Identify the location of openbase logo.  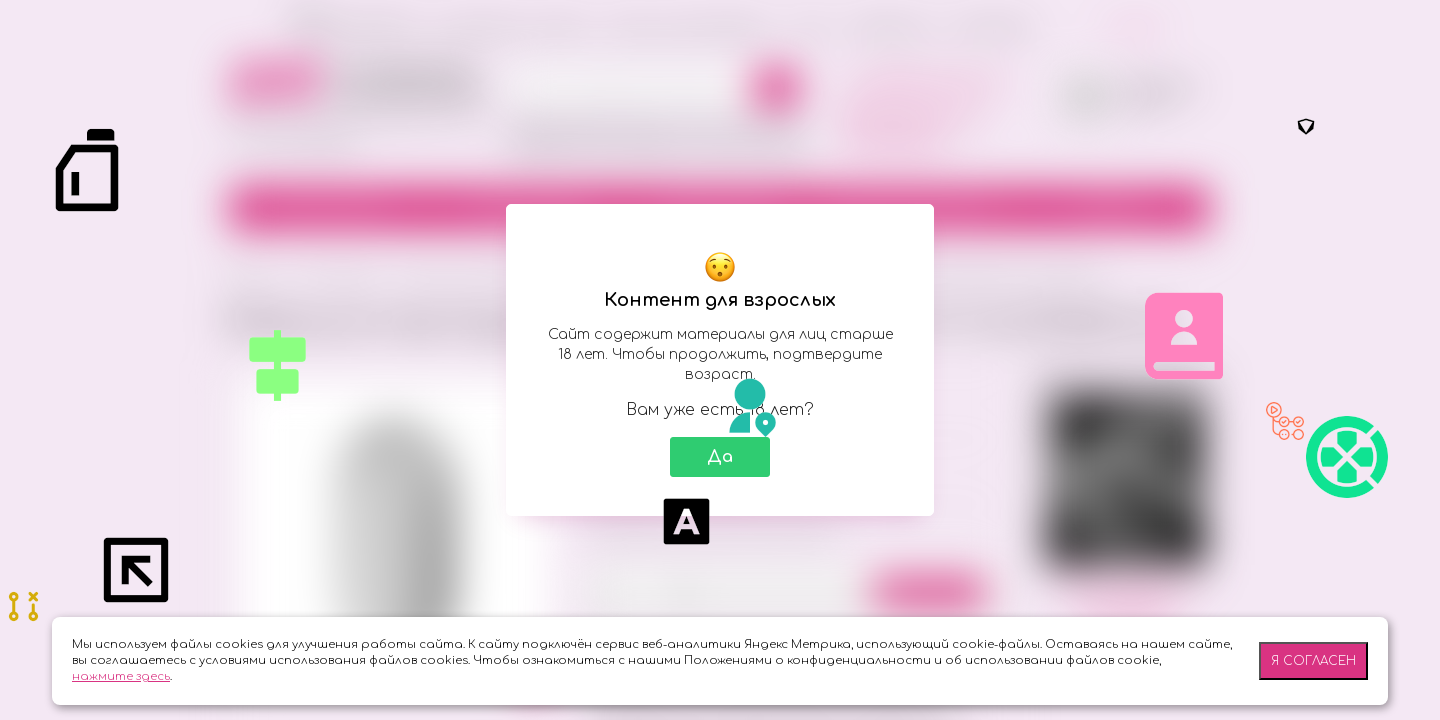
(1306, 126).